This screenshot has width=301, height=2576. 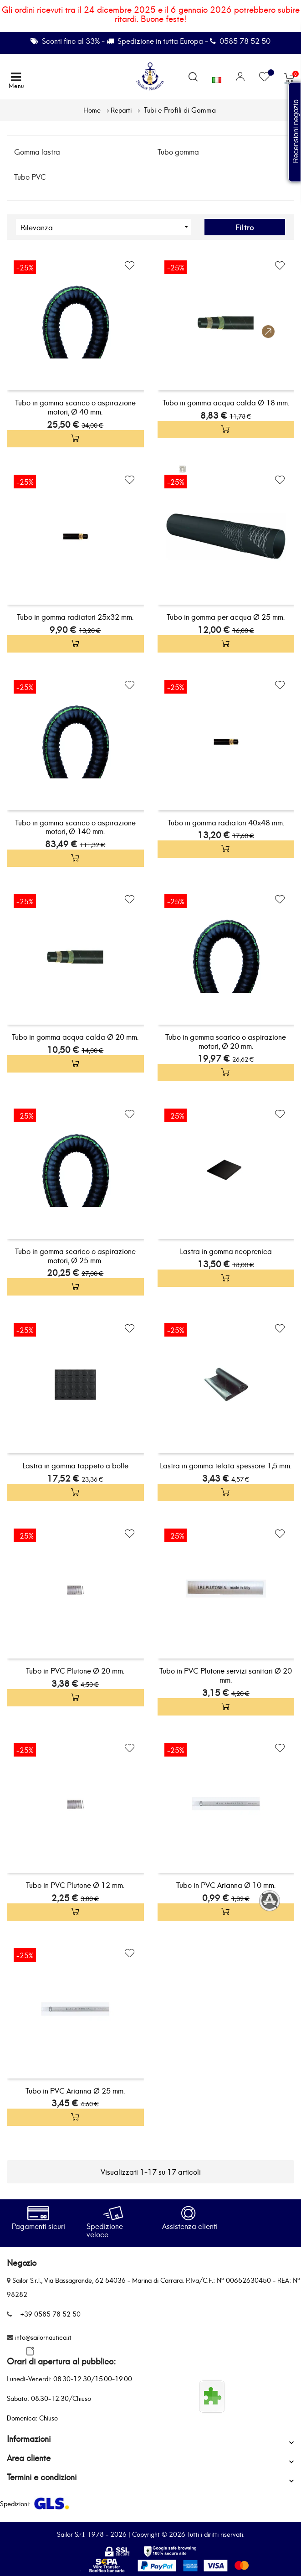 I want to click on indicates an extension or plugin file type, so click(x=212, y=2396).